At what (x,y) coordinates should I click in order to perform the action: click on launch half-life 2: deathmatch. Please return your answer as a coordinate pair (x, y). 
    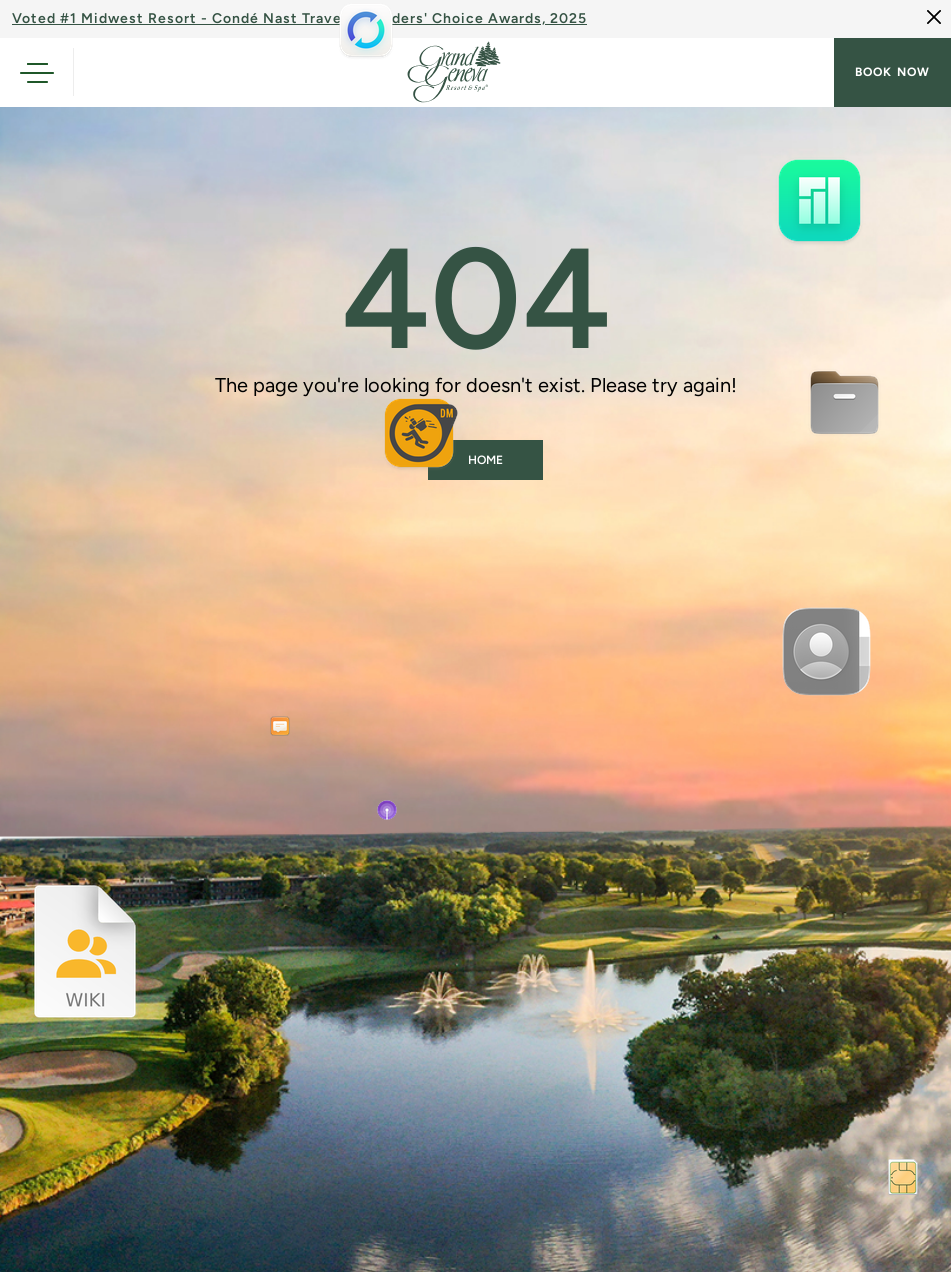
    Looking at the image, I should click on (419, 433).